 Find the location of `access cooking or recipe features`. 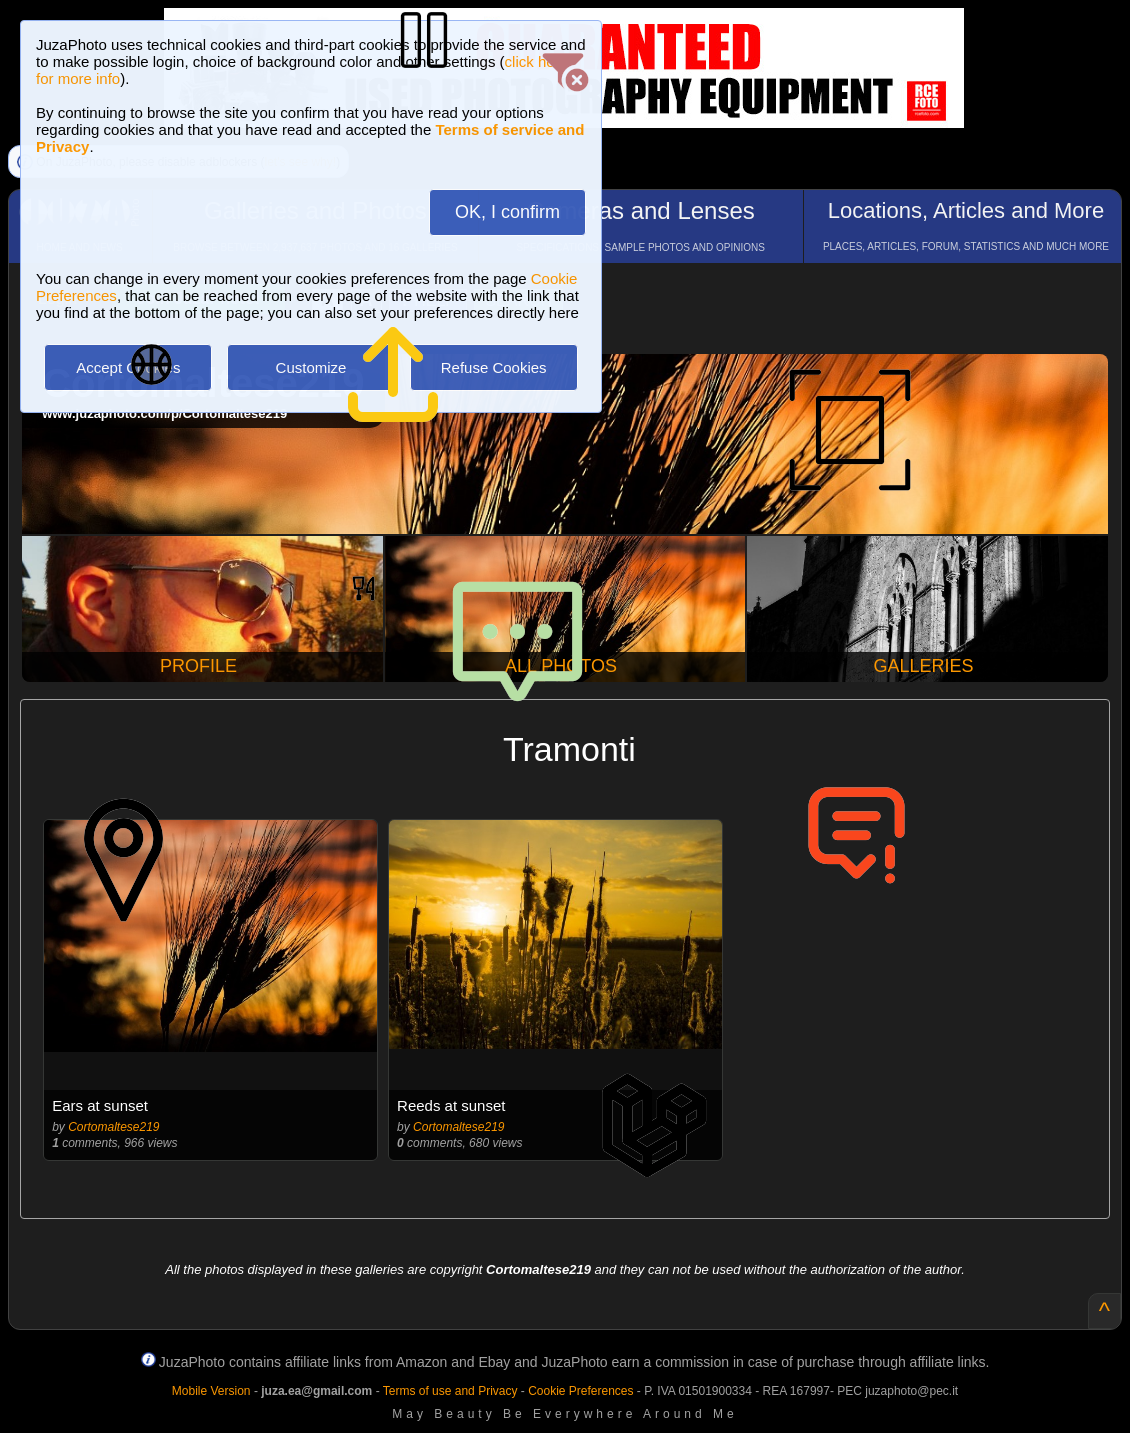

access cooking or recipe features is located at coordinates (363, 588).